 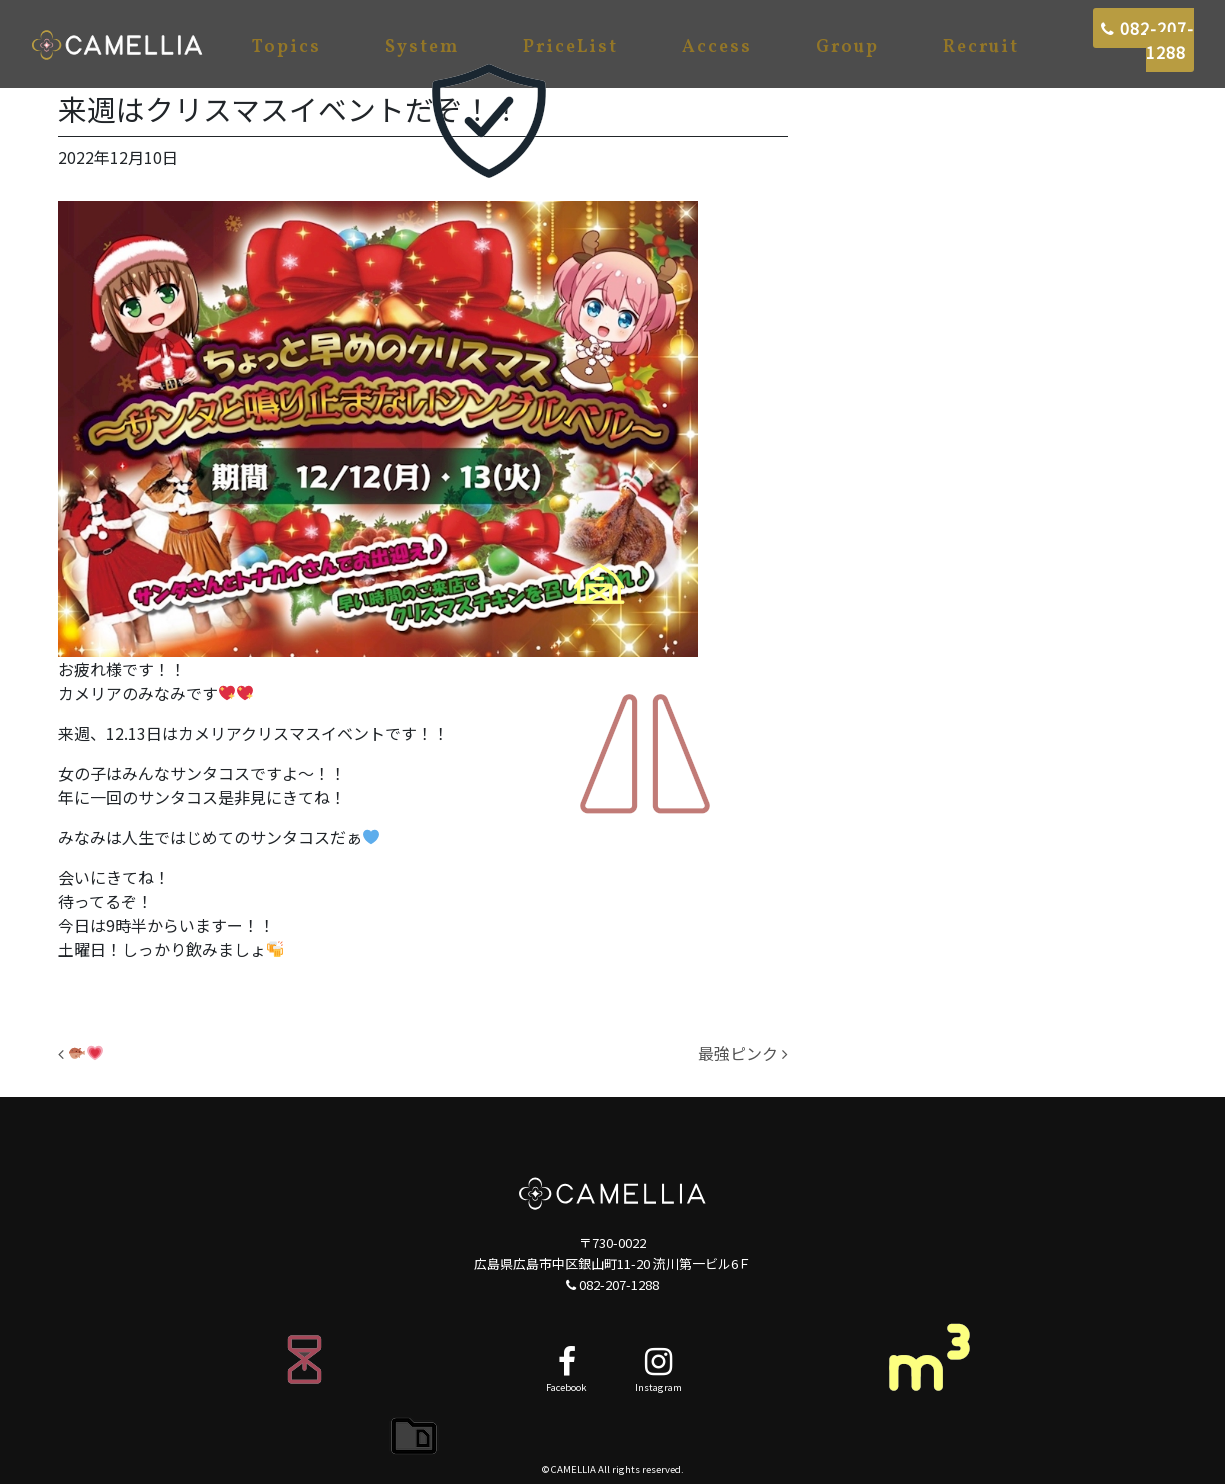 I want to click on indicates volume measurement in cubic meters, so click(x=929, y=1359).